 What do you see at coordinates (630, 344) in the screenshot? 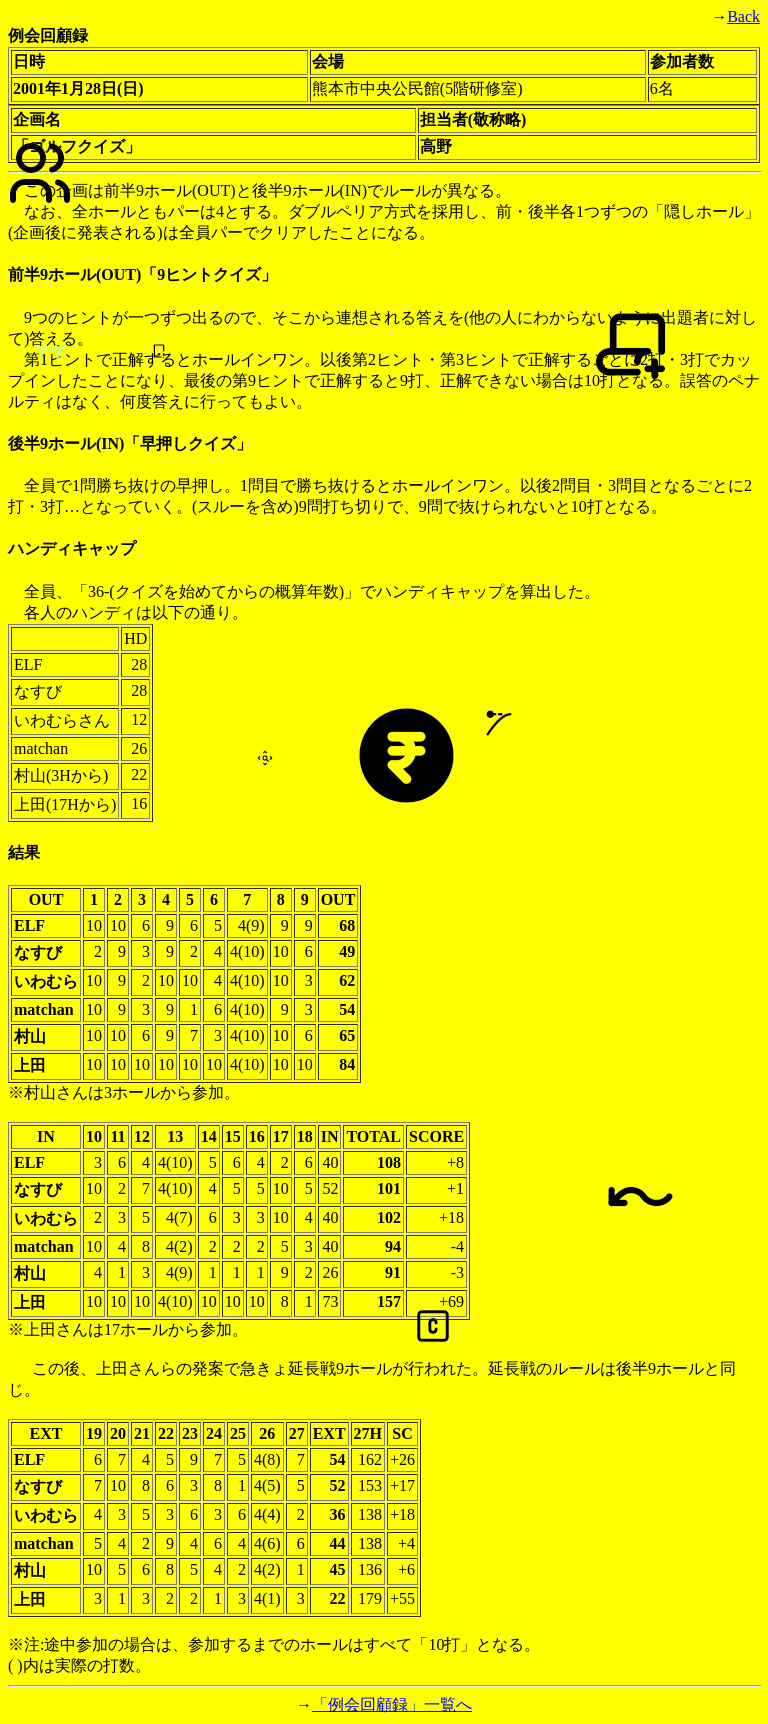
I see `create a new script or document` at bounding box center [630, 344].